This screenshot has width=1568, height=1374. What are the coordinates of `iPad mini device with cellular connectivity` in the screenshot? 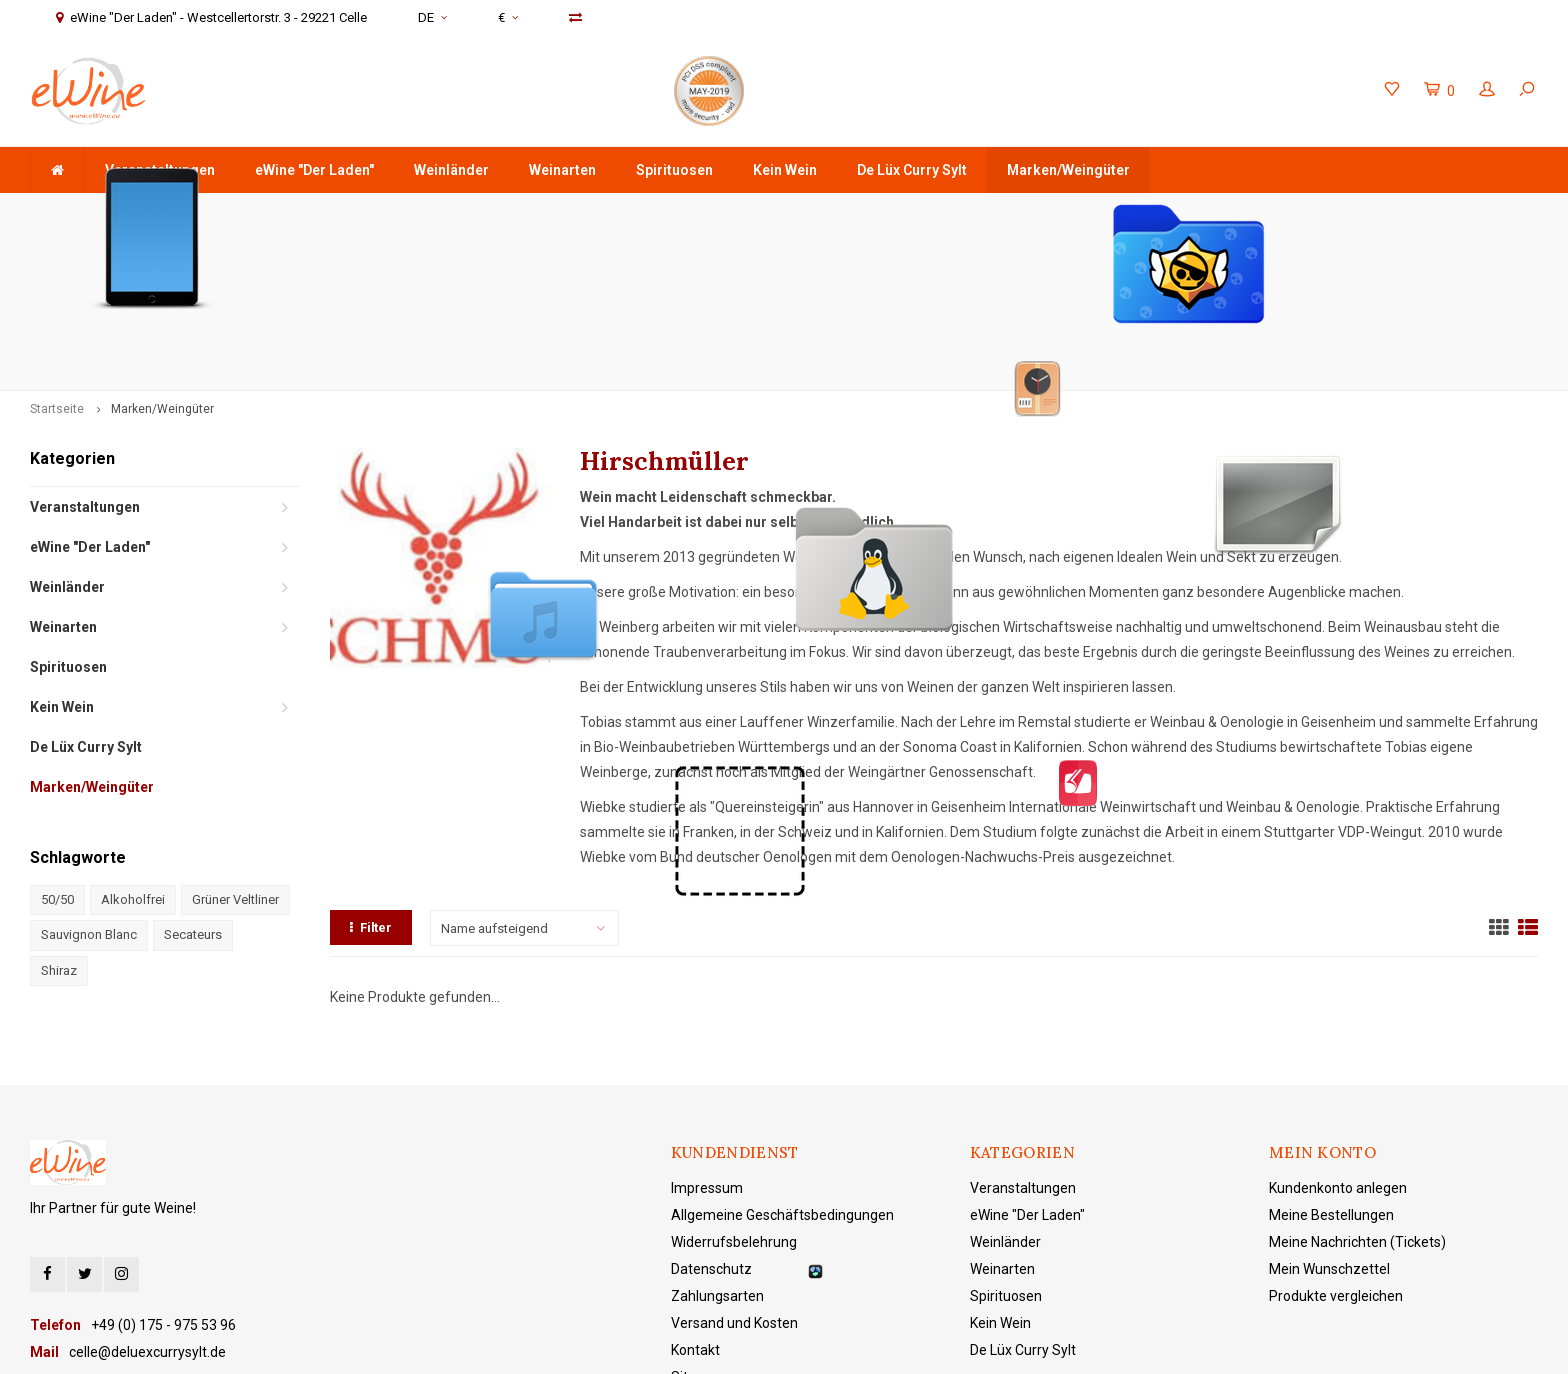 It's located at (152, 225).